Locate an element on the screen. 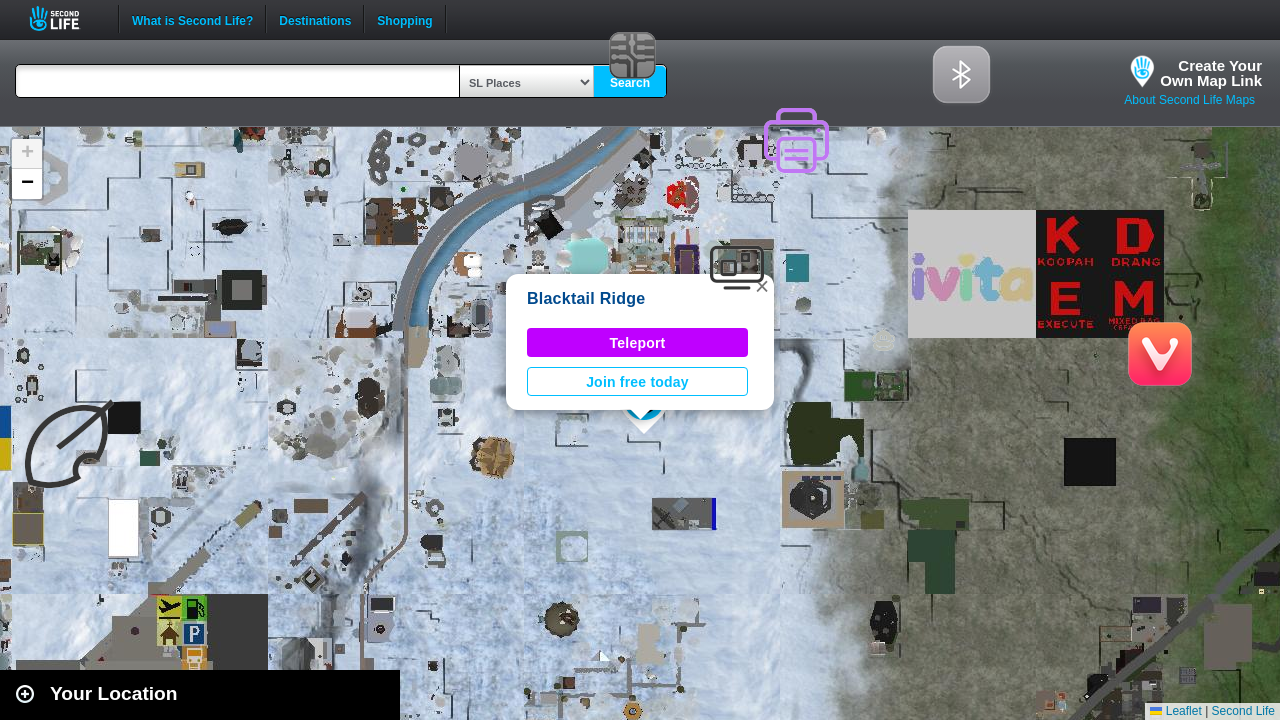  set up recurring payments or financial reminders is located at coordinates (311, 448).